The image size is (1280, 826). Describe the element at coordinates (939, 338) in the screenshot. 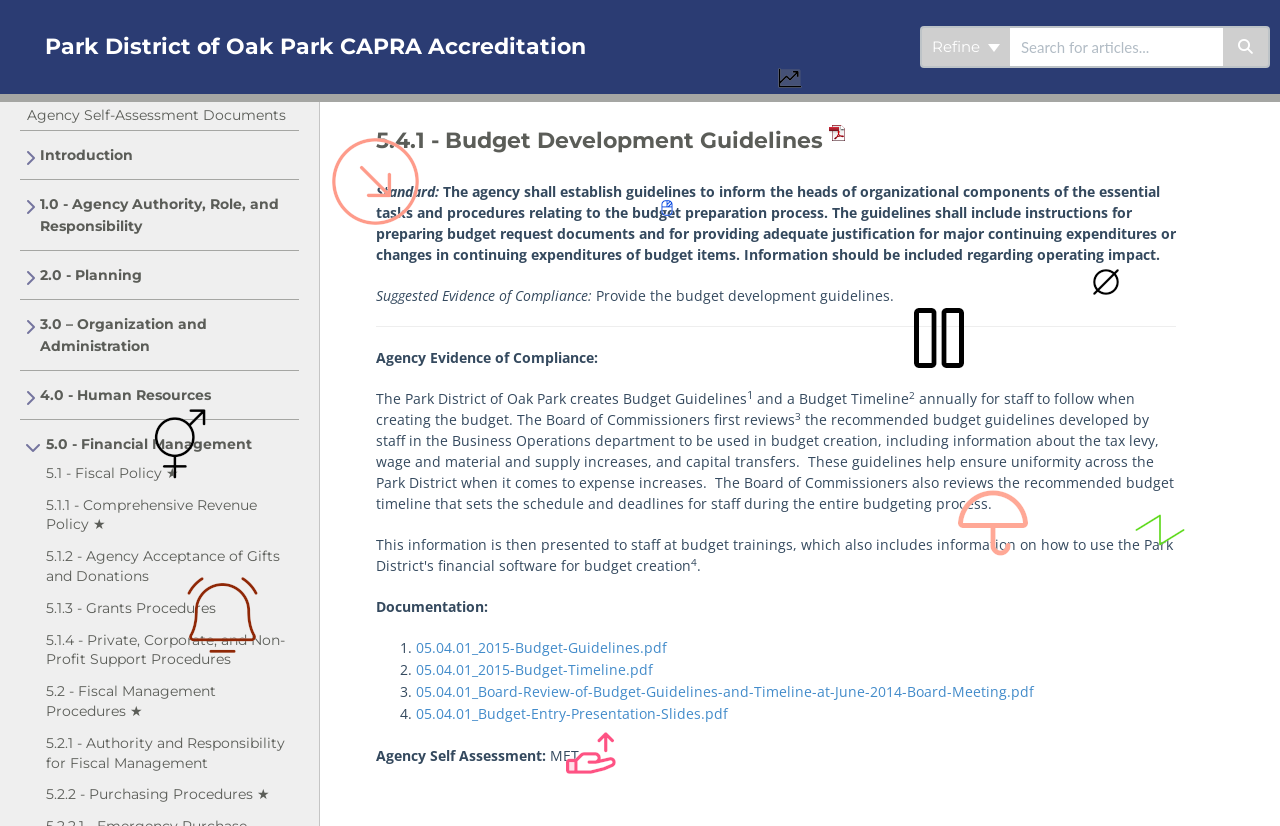

I see `switch to column view layout` at that location.